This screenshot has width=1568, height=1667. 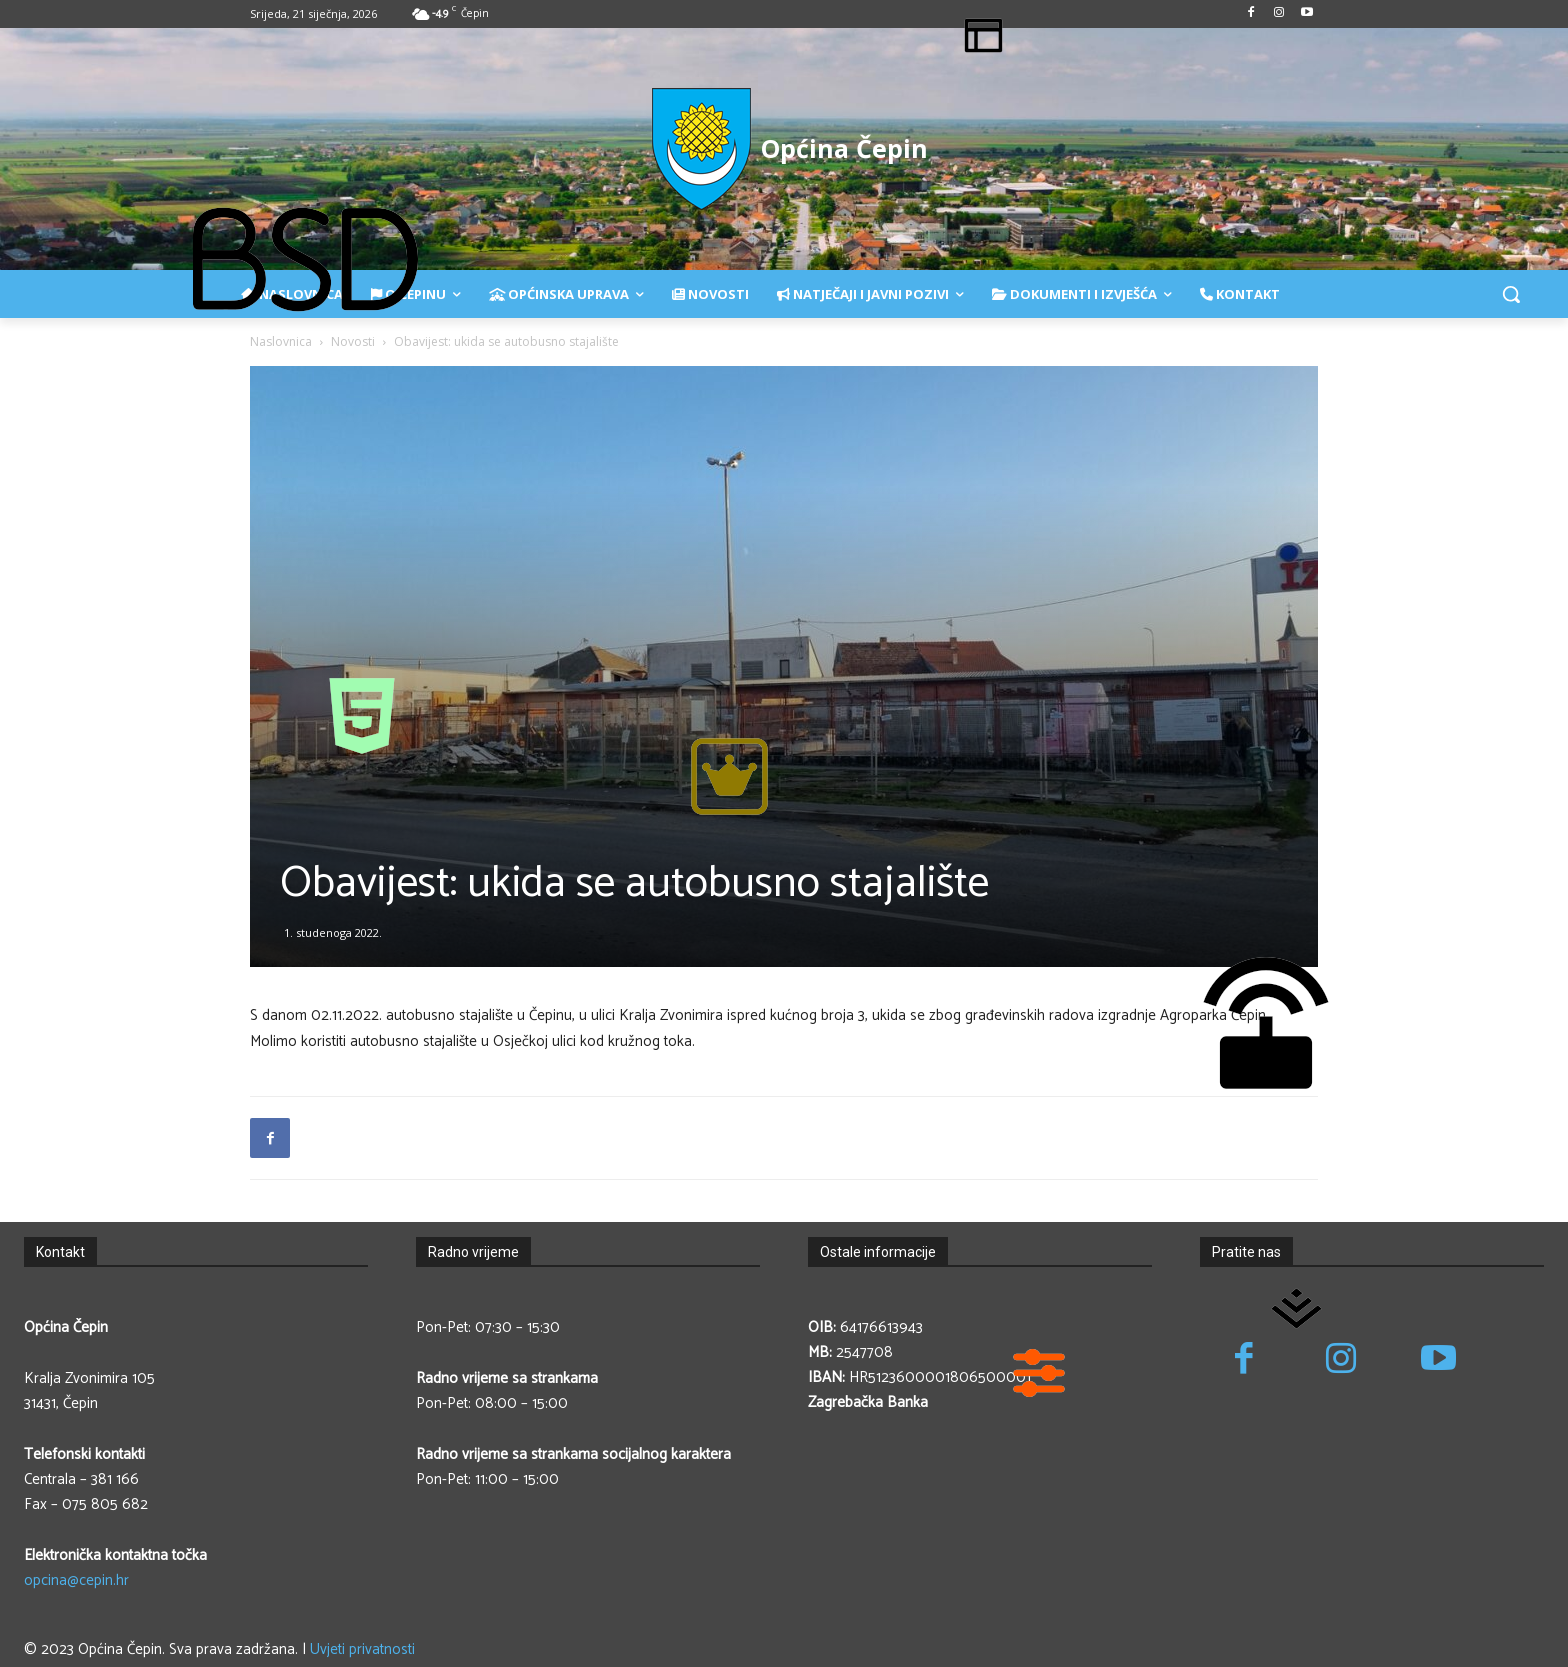 I want to click on adjust settings or preferences, so click(x=1039, y=1373).